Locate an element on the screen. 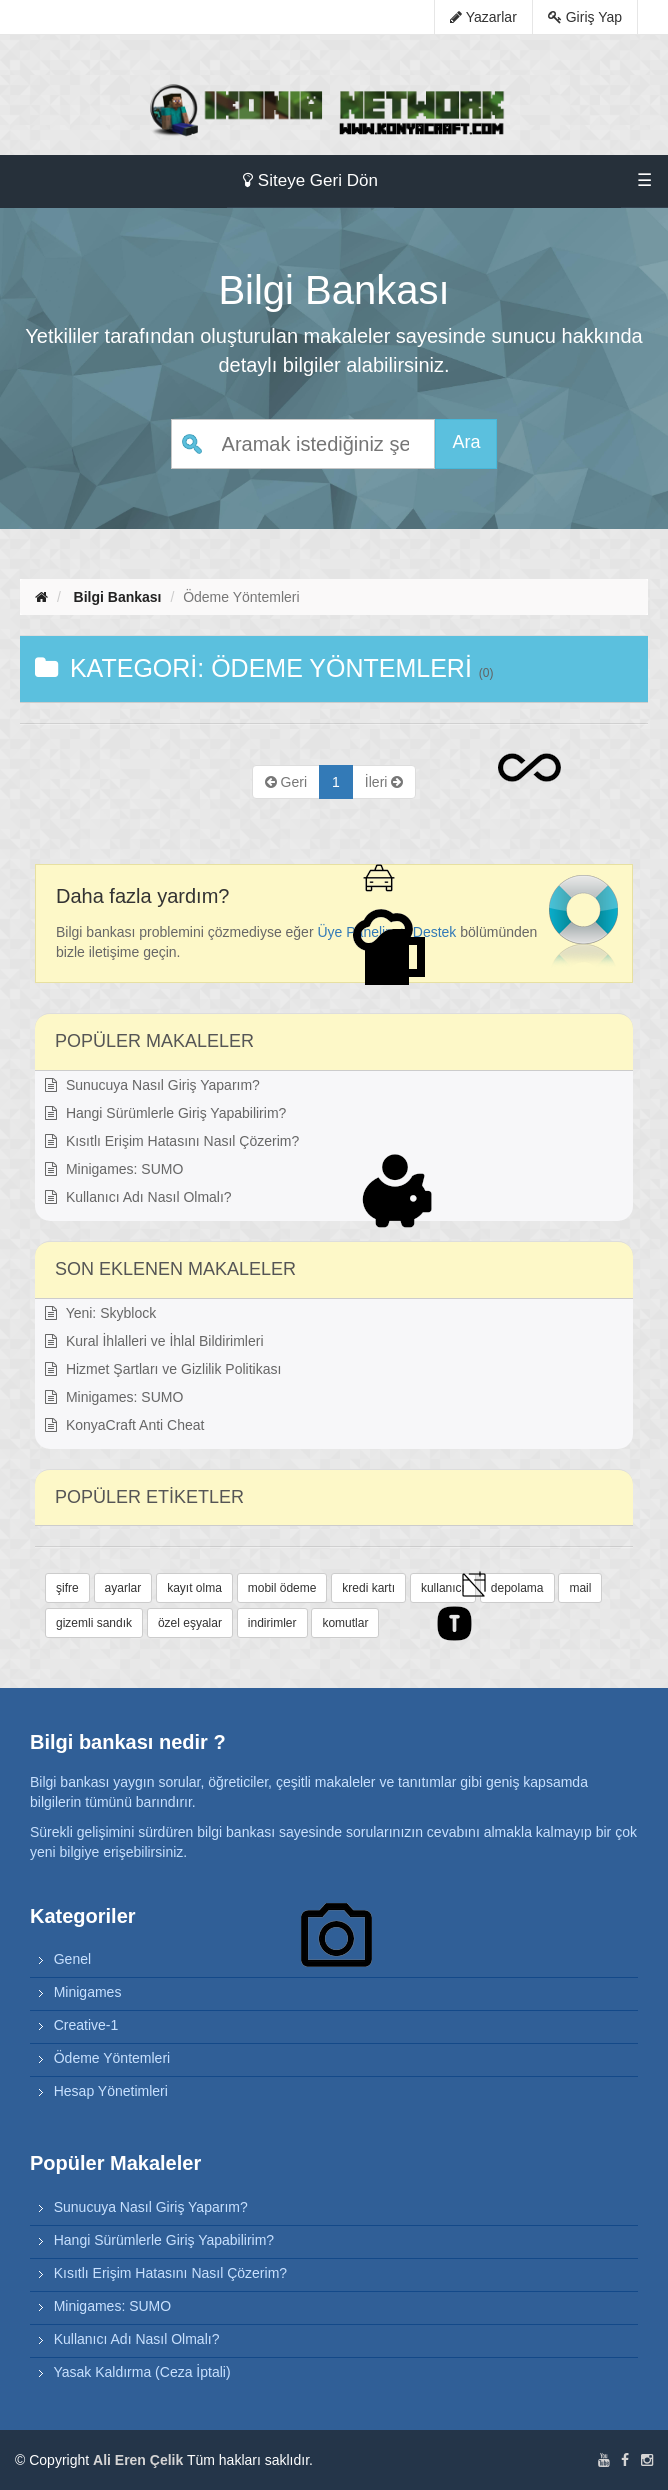 The image size is (668, 2490). indicates unlimited or infinite option is located at coordinates (529, 767).